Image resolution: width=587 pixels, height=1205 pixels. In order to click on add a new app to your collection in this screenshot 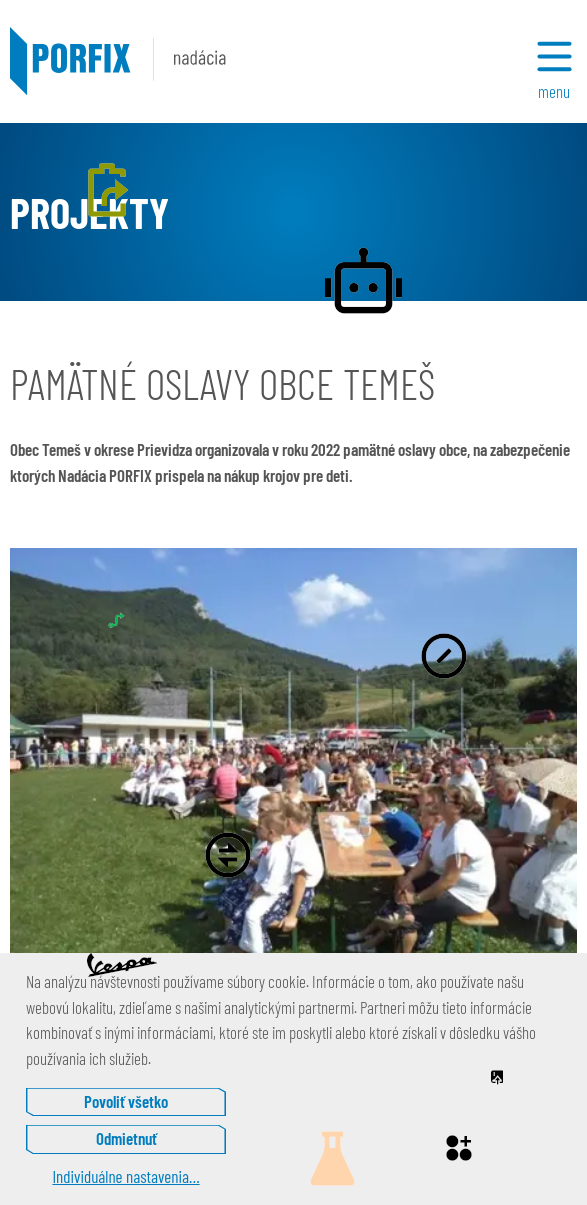, I will do `click(459, 1148)`.